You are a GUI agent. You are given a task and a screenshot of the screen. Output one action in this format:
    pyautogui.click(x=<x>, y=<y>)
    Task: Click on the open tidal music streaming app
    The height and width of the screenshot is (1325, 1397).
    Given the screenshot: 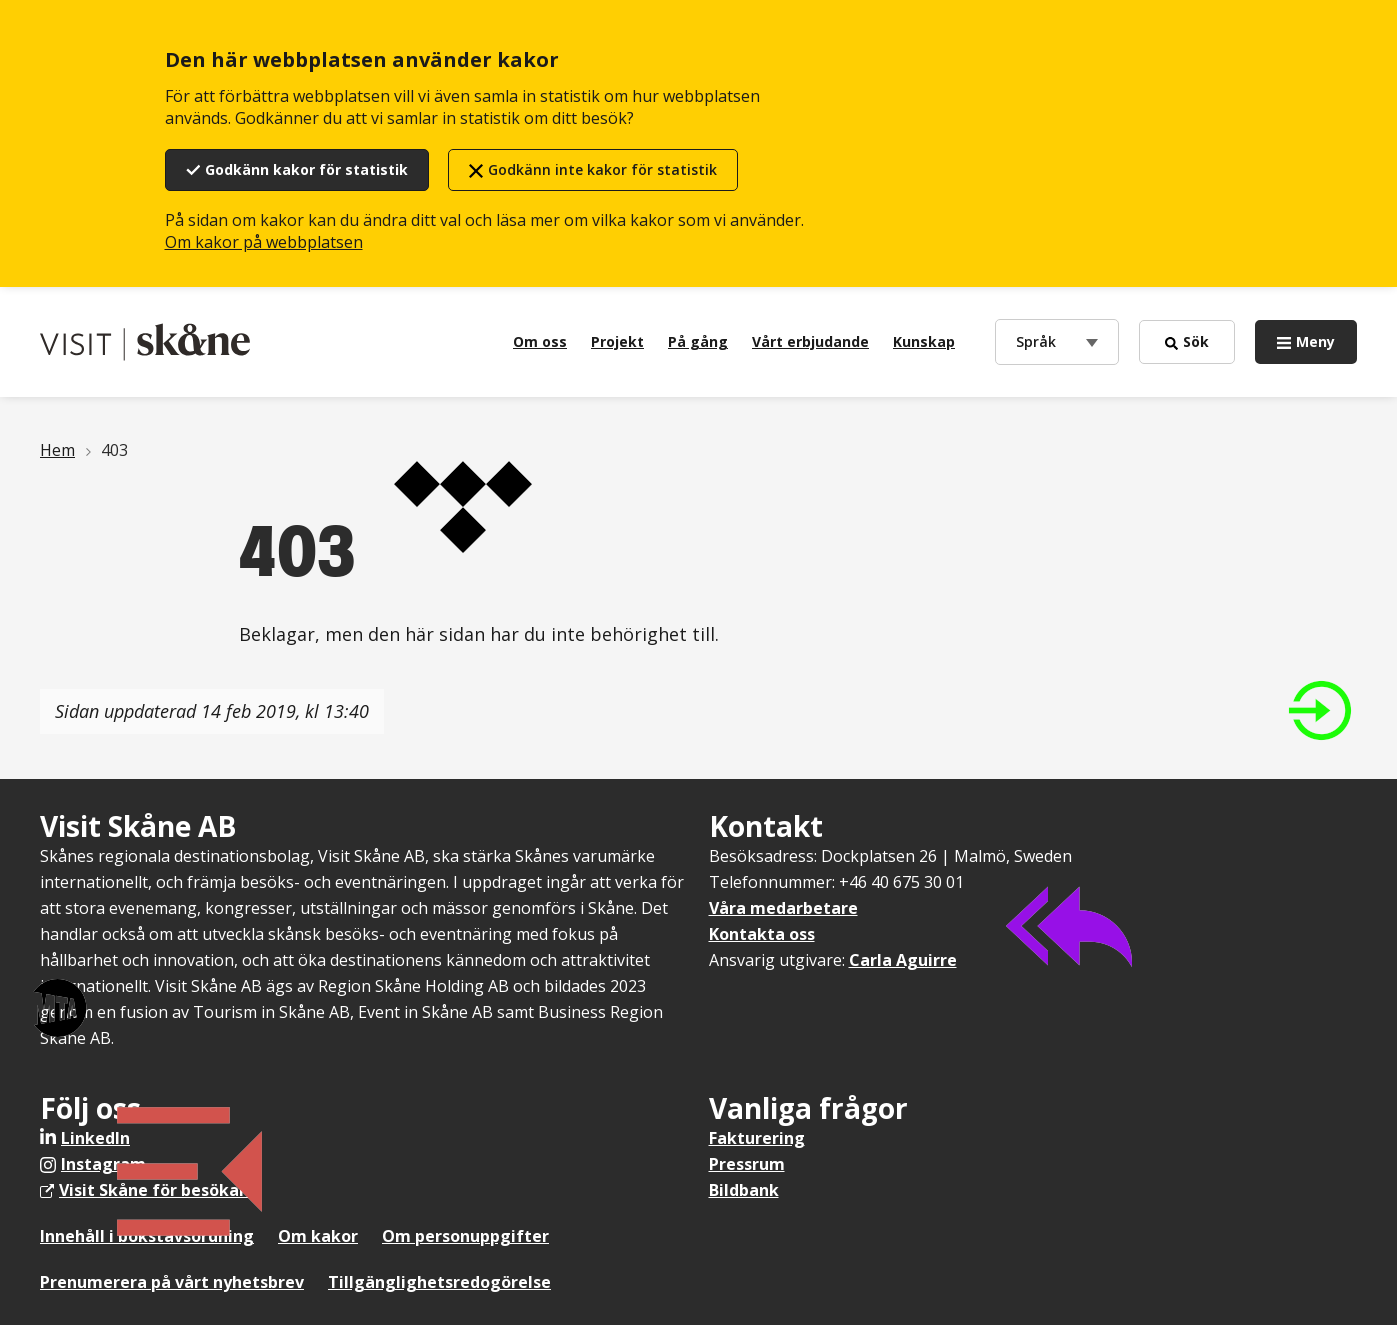 What is the action you would take?
    pyautogui.click(x=463, y=506)
    